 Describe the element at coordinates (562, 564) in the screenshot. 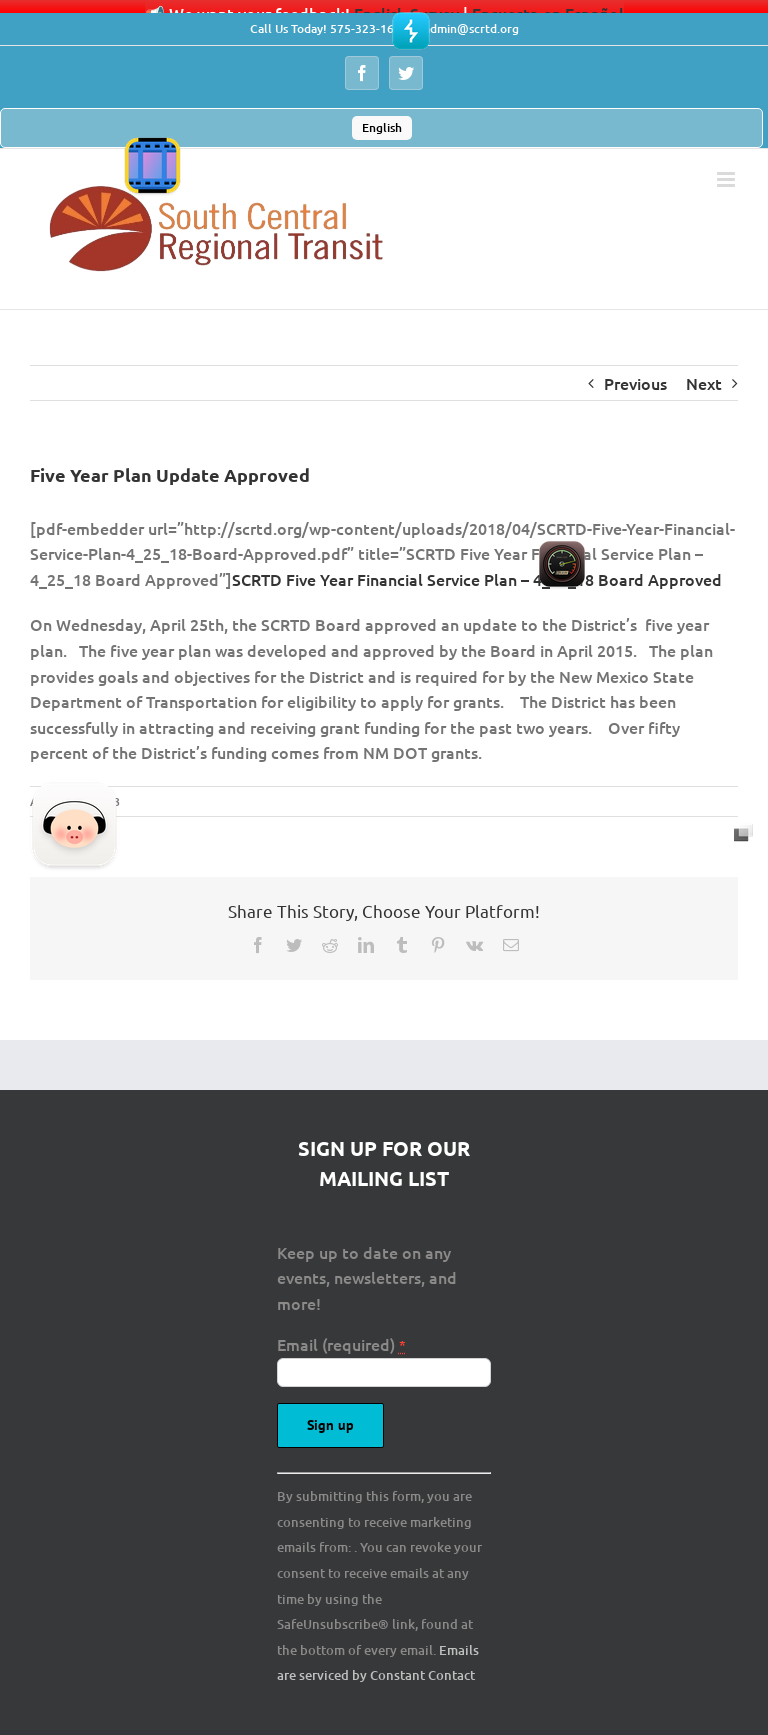

I see `launch blackmagic raw speed test application` at that location.